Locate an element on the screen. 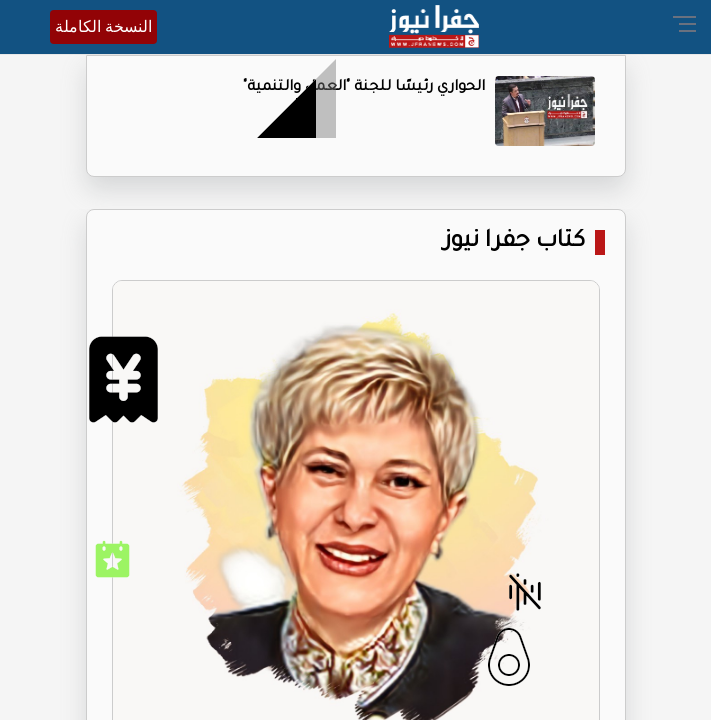 The image size is (711, 720). view starred or favorite events is located at coordinates (112, 560).